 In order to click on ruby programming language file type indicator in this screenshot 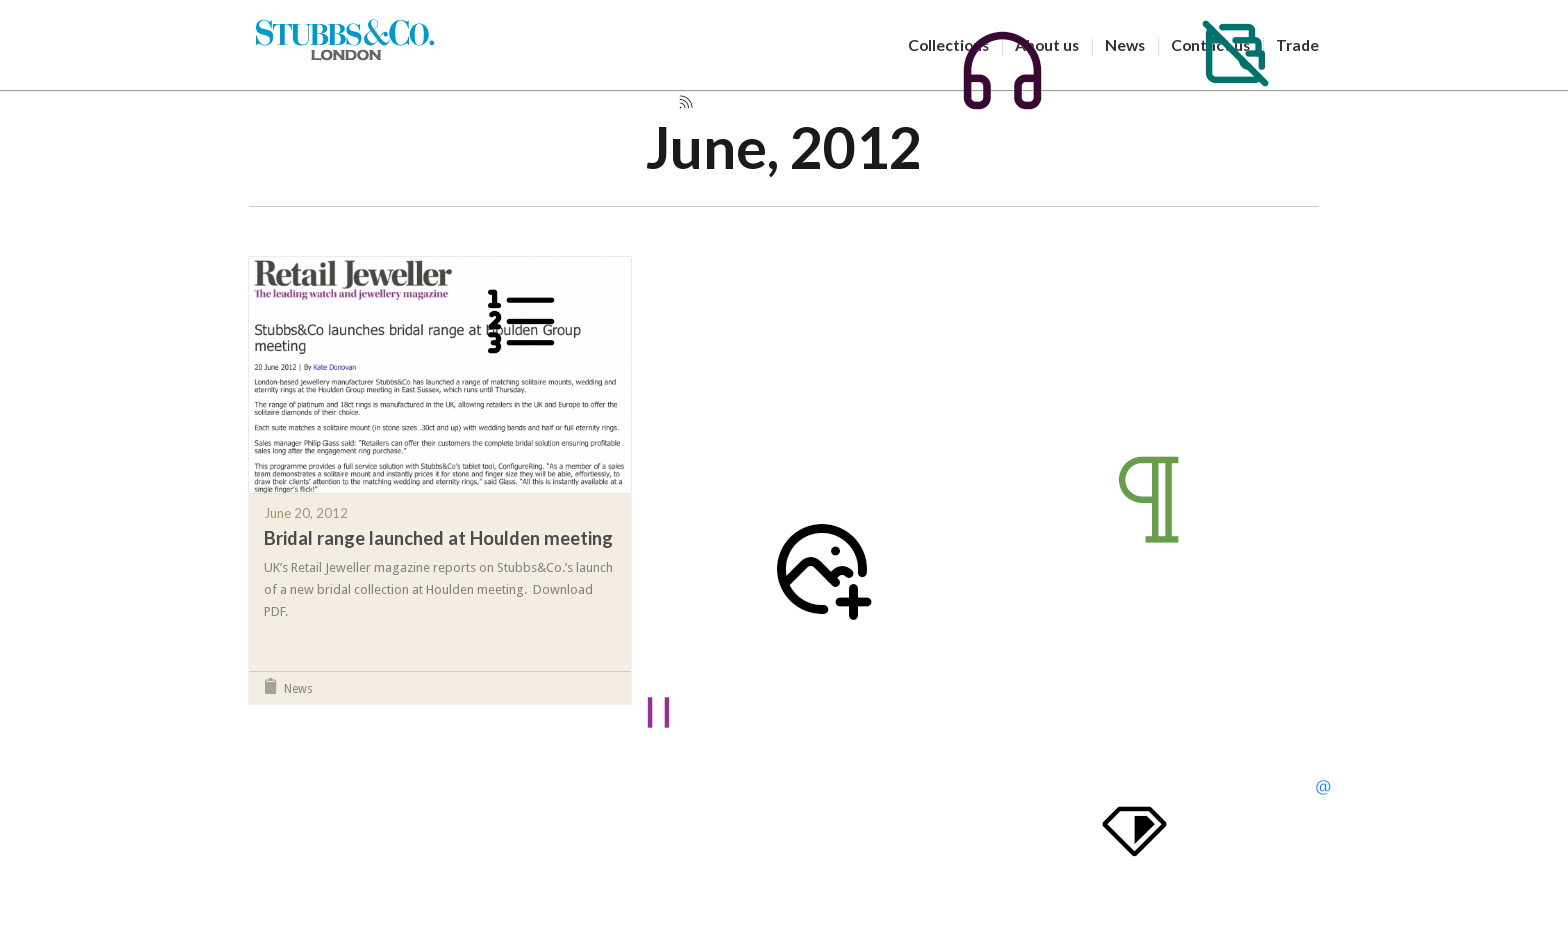, I will do `click(1134, 829)`.